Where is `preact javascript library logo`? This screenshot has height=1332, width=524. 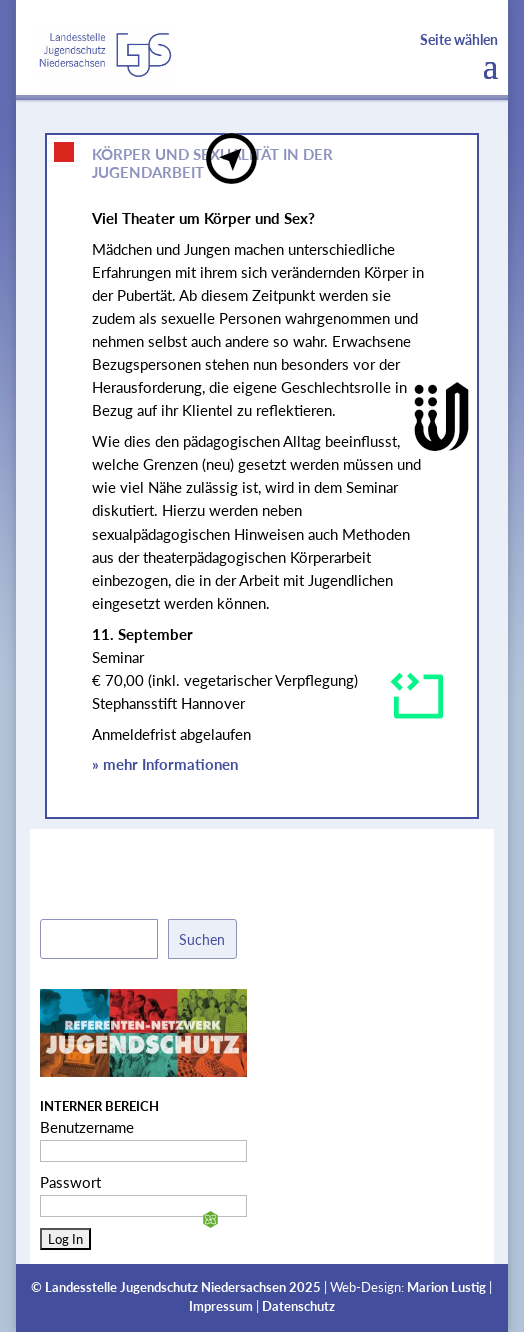
preact javascript library logo is located at coordinates (210, 1219).